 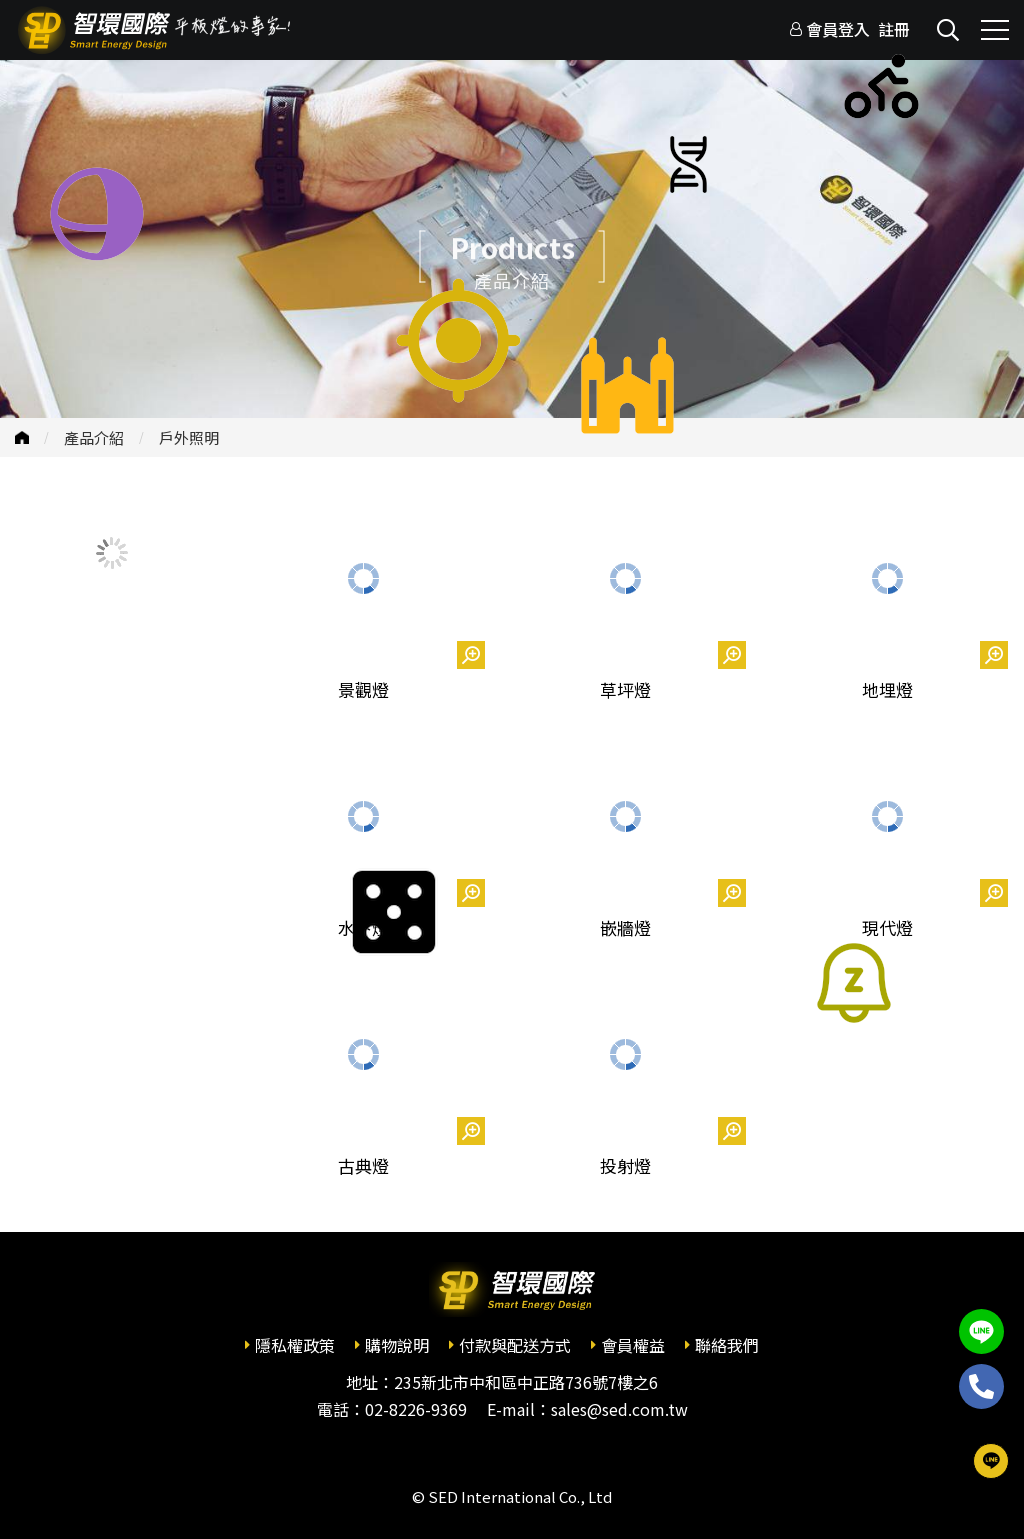 What do you see at coordinates (394, 912) in the screenshot?
I see `access casino or gambling games` at bounding box center [394, 912].